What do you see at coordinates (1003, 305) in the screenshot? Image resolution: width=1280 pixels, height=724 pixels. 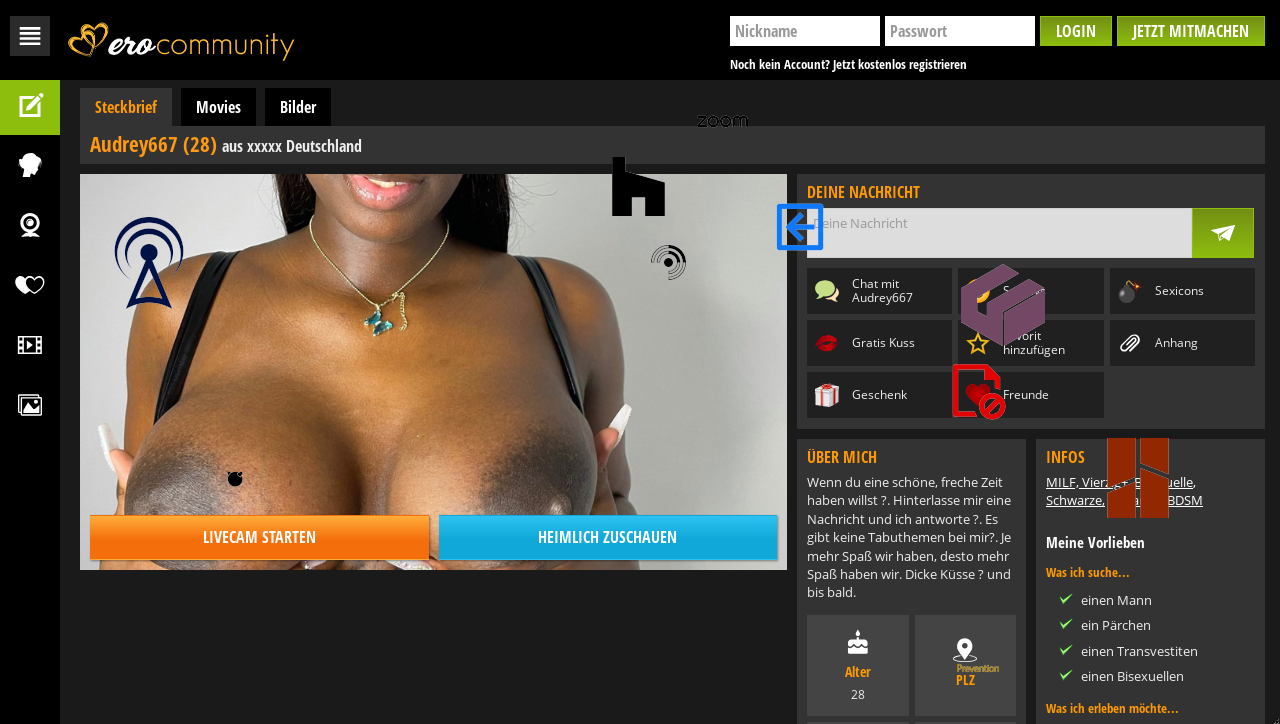 I see `git large file storage logo` at bounding box center [1003, 305].